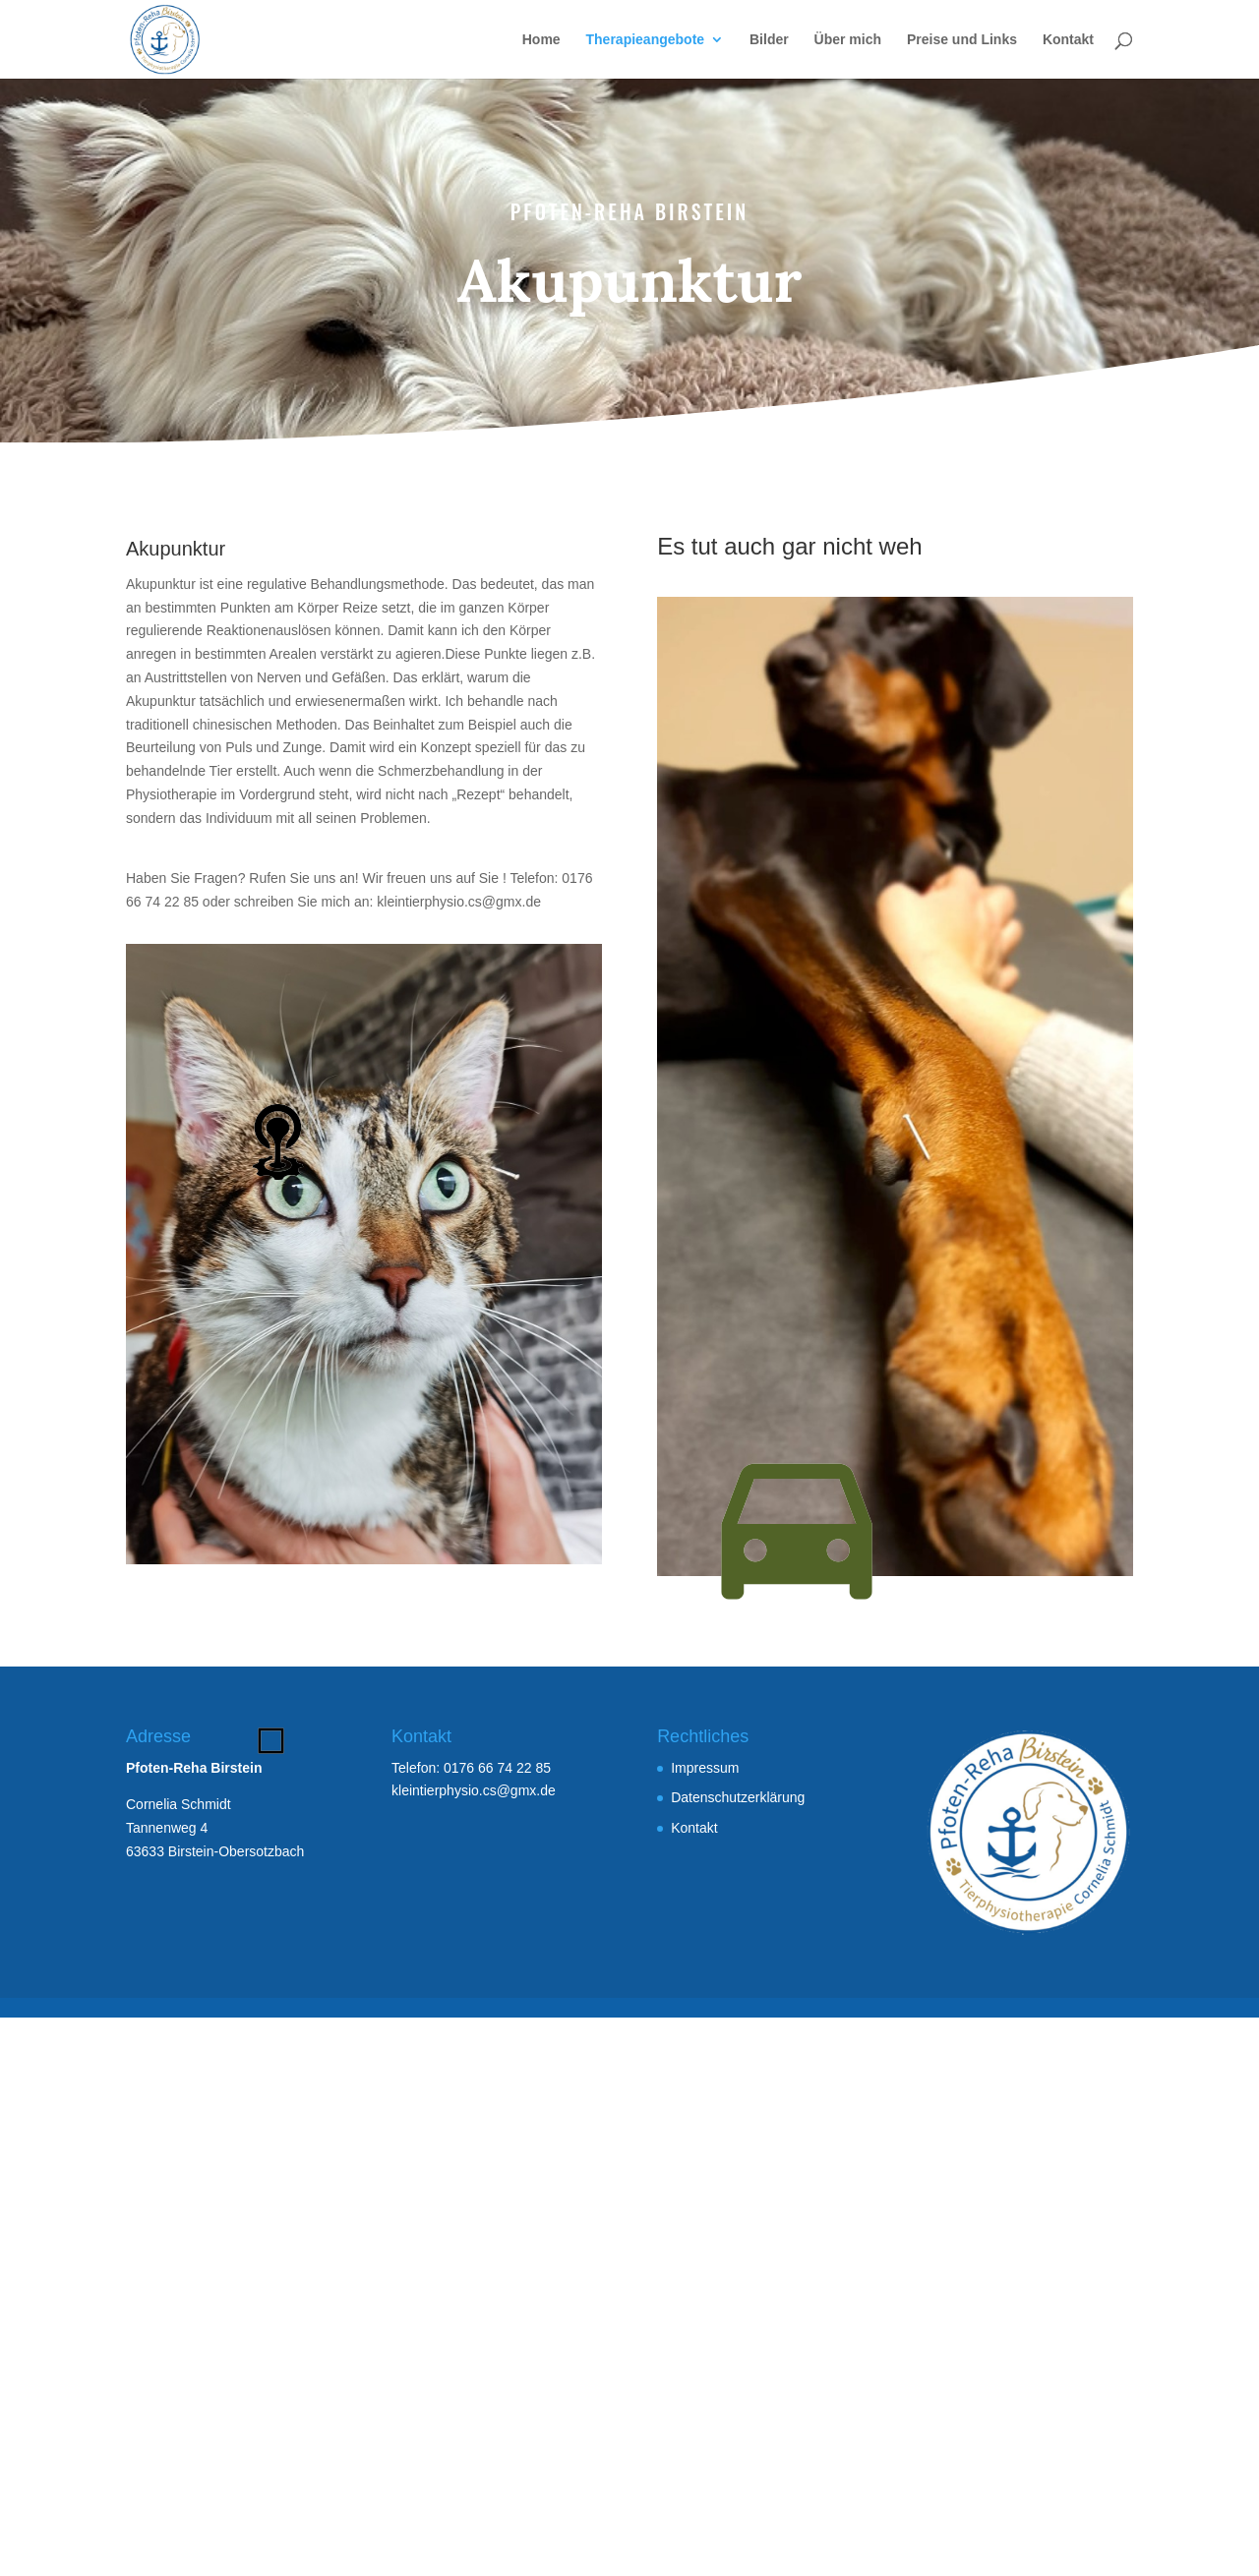 Image resolution: width=1259 pixels, height=2576 pixels. I want to click on Cloud Foundry platform logo, so click(277, 1142).